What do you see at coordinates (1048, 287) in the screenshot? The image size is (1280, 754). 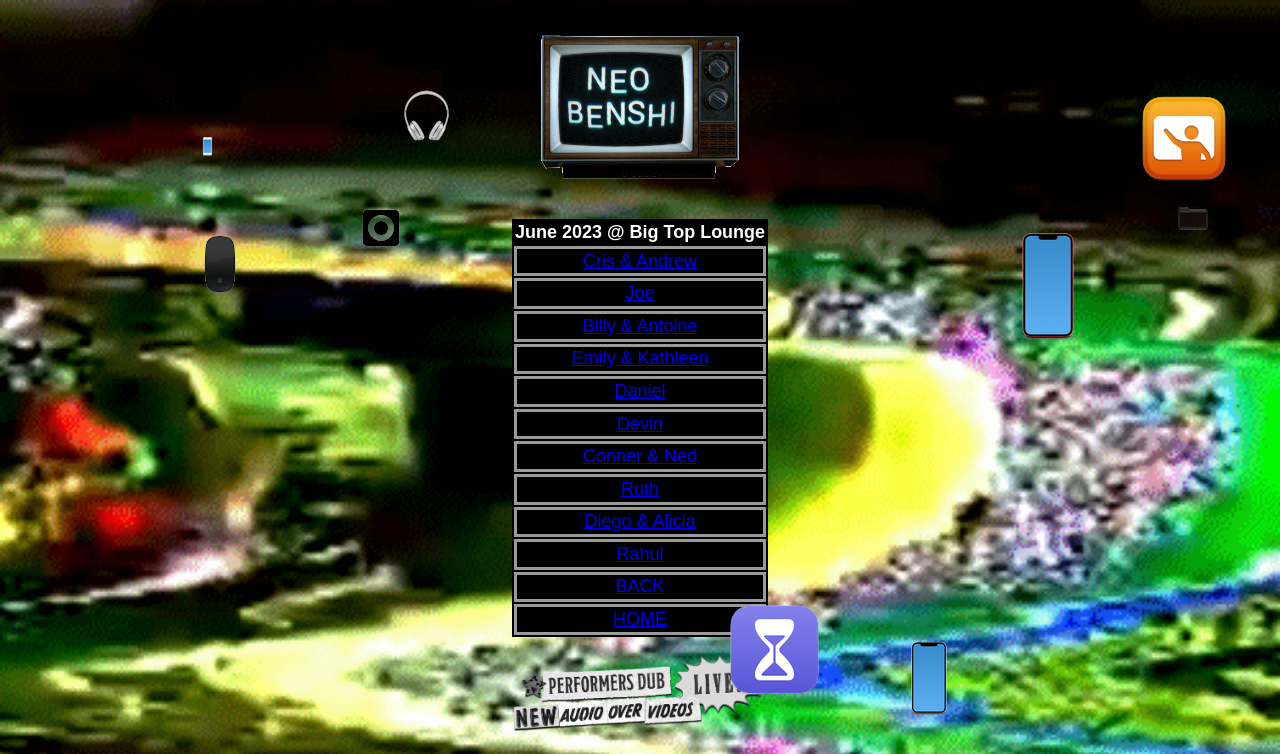 I see `iPhone 14 device icon` at bounding box center [1048, 287].